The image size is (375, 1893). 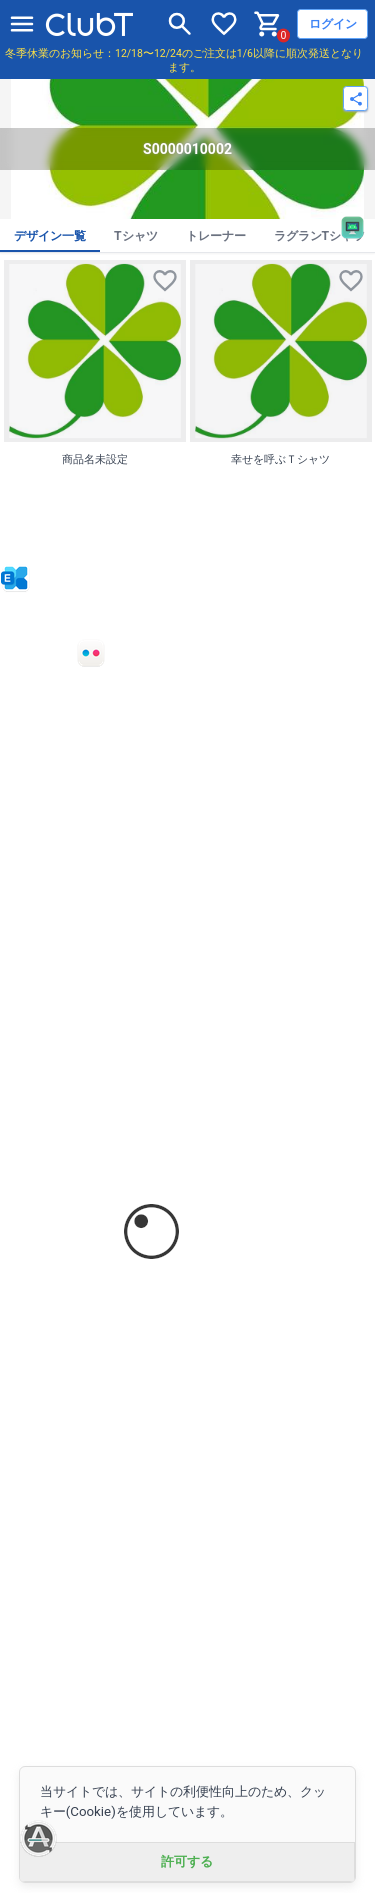 What do you see at coordinates (38, 1838) in the screenshot?
I see `check for available software updates` at bounding box center [38, 1838].